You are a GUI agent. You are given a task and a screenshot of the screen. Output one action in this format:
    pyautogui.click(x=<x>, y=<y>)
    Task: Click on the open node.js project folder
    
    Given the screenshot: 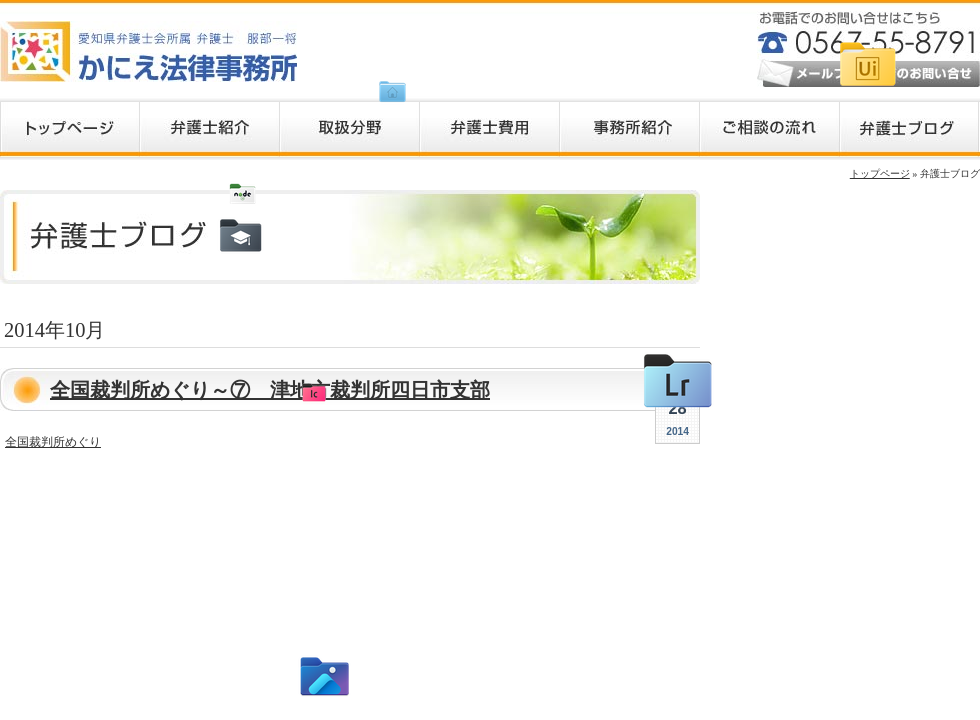 What is the action you would take?
    pyautogui.click(x=242, y=194)
    